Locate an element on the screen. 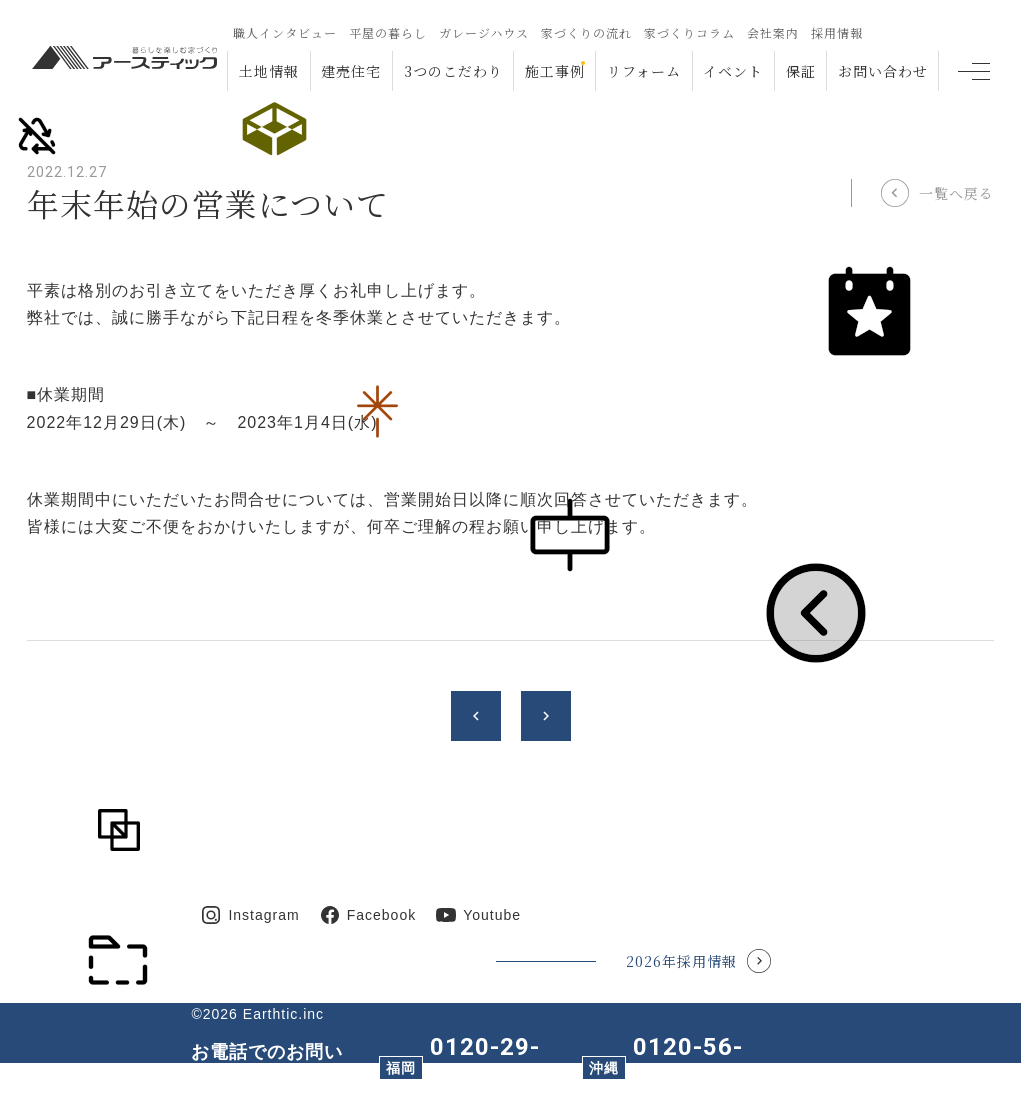 This screenshot has width=1021, height=1109. go back to the previous screen is located at coordinates (816, 613).